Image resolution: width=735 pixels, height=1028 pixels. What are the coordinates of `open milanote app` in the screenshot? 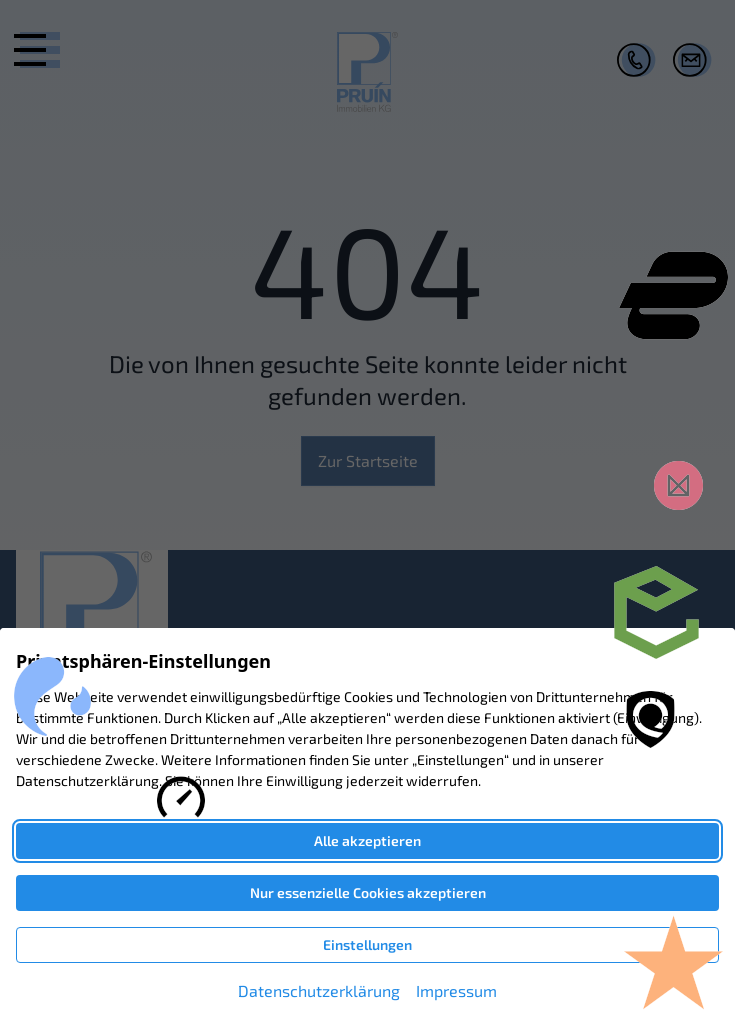 It's located at (678, 485).